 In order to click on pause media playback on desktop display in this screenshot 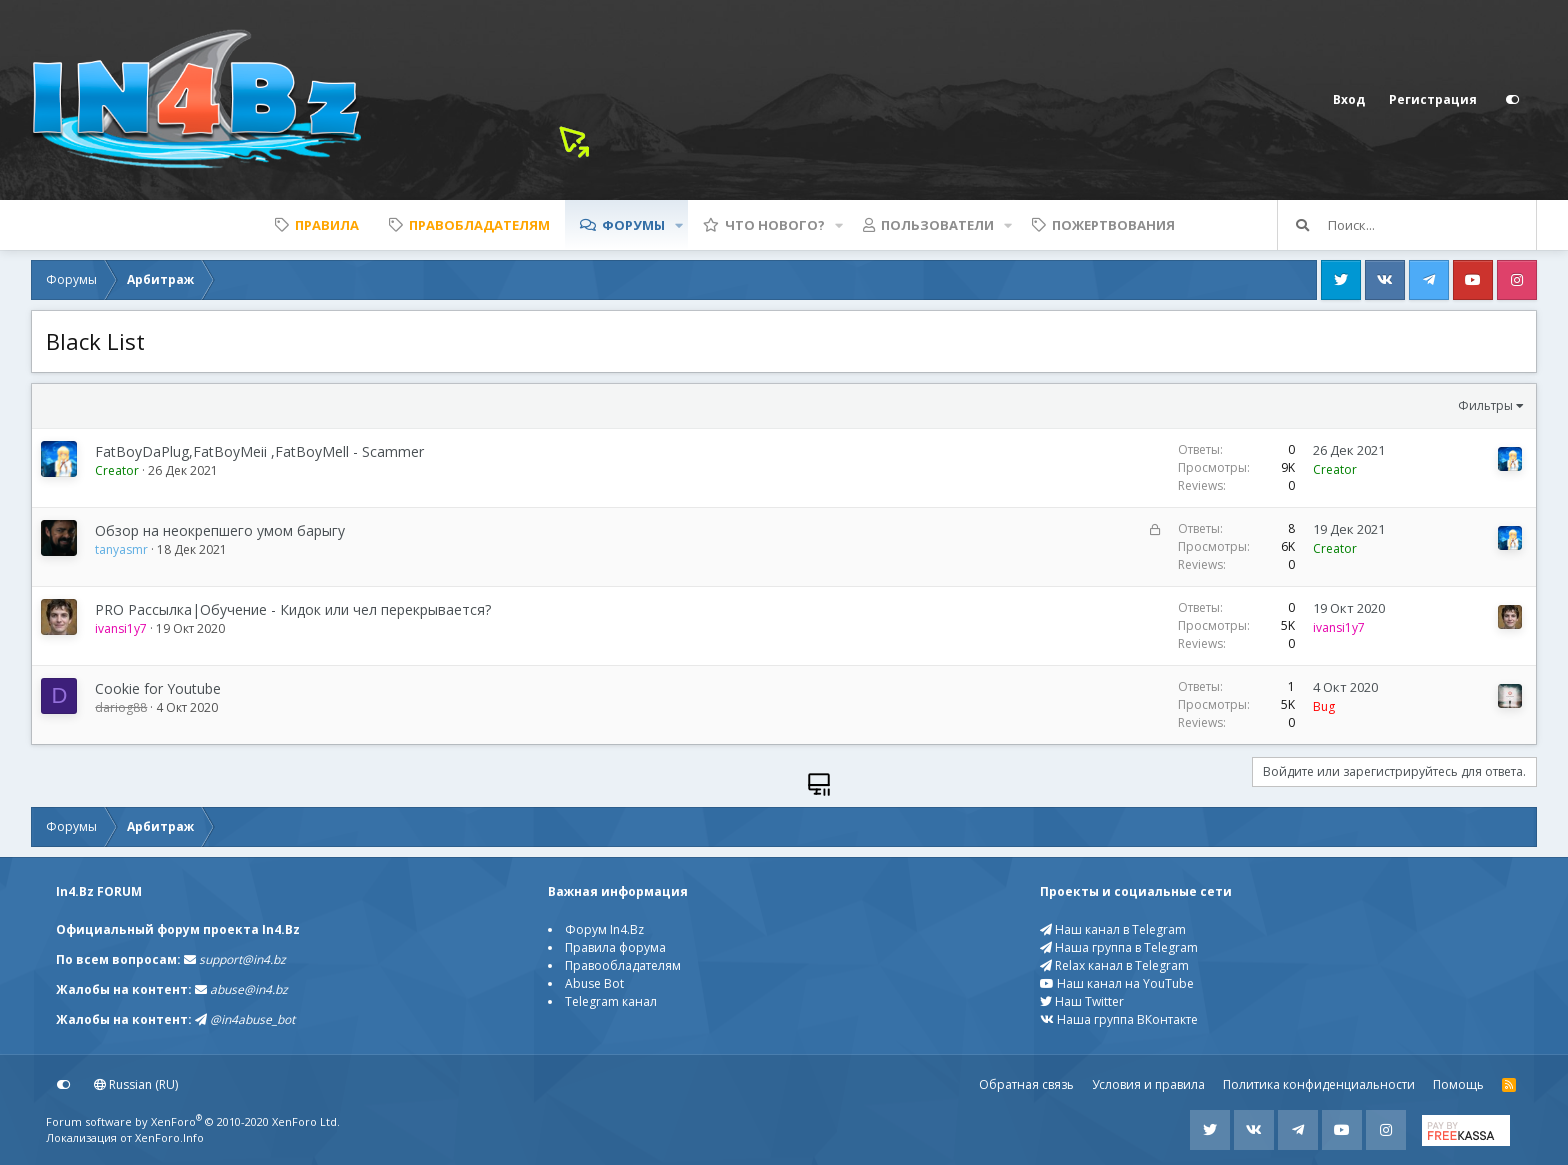, I will do `click(819, 784)`.